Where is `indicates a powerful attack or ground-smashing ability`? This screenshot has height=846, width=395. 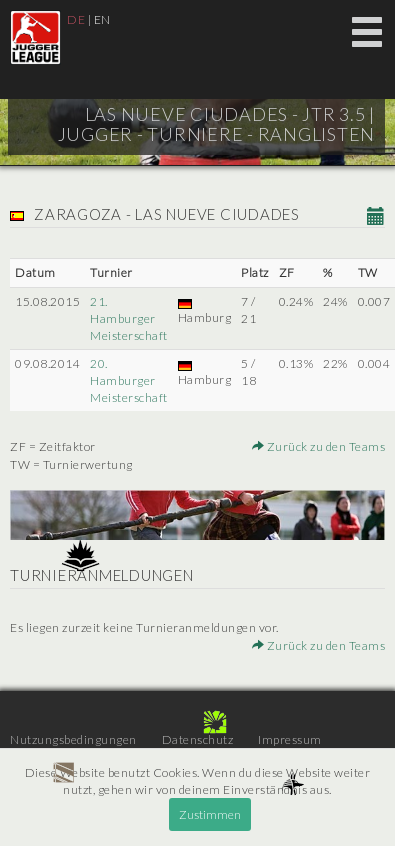
indicates a powerful attack or ground-smashing ability is located at coordinates (215, 722).